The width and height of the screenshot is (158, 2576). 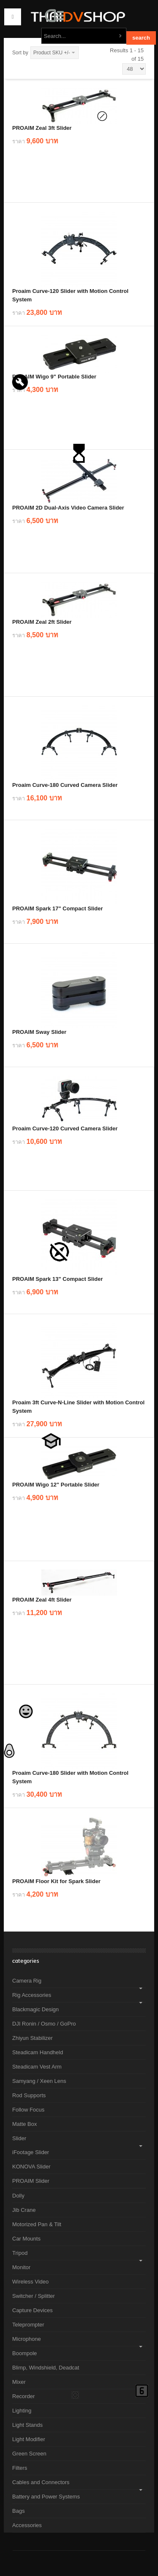 What do you see at coordinates (142, 2391) in the screenshot?
I see `select option number 6` at bounding box center [142, 2391].